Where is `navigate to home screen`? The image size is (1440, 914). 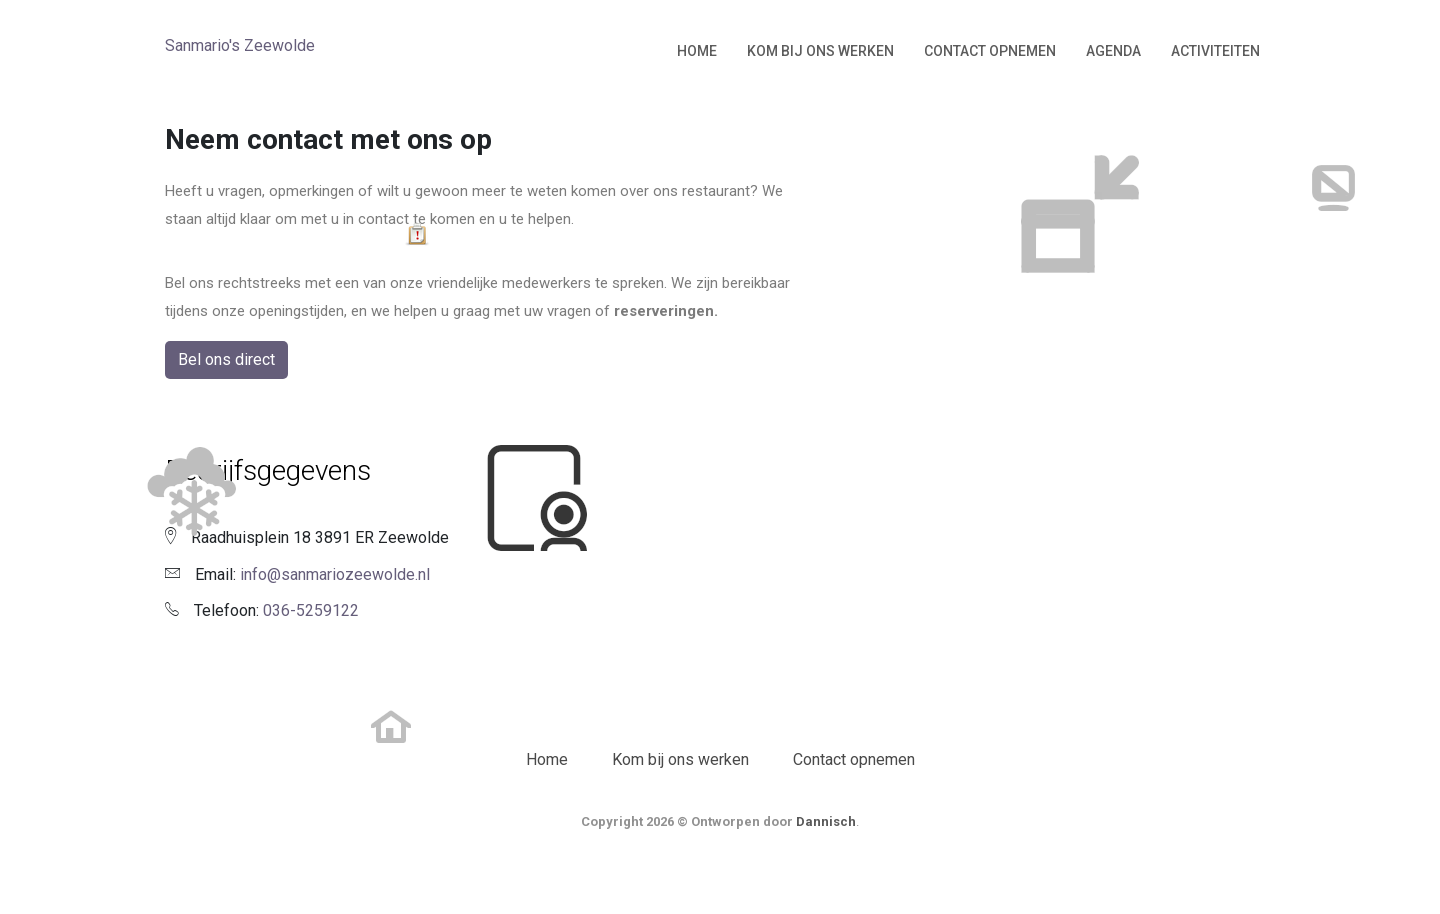 navigate to home screen is located at coordinates (391, 728).